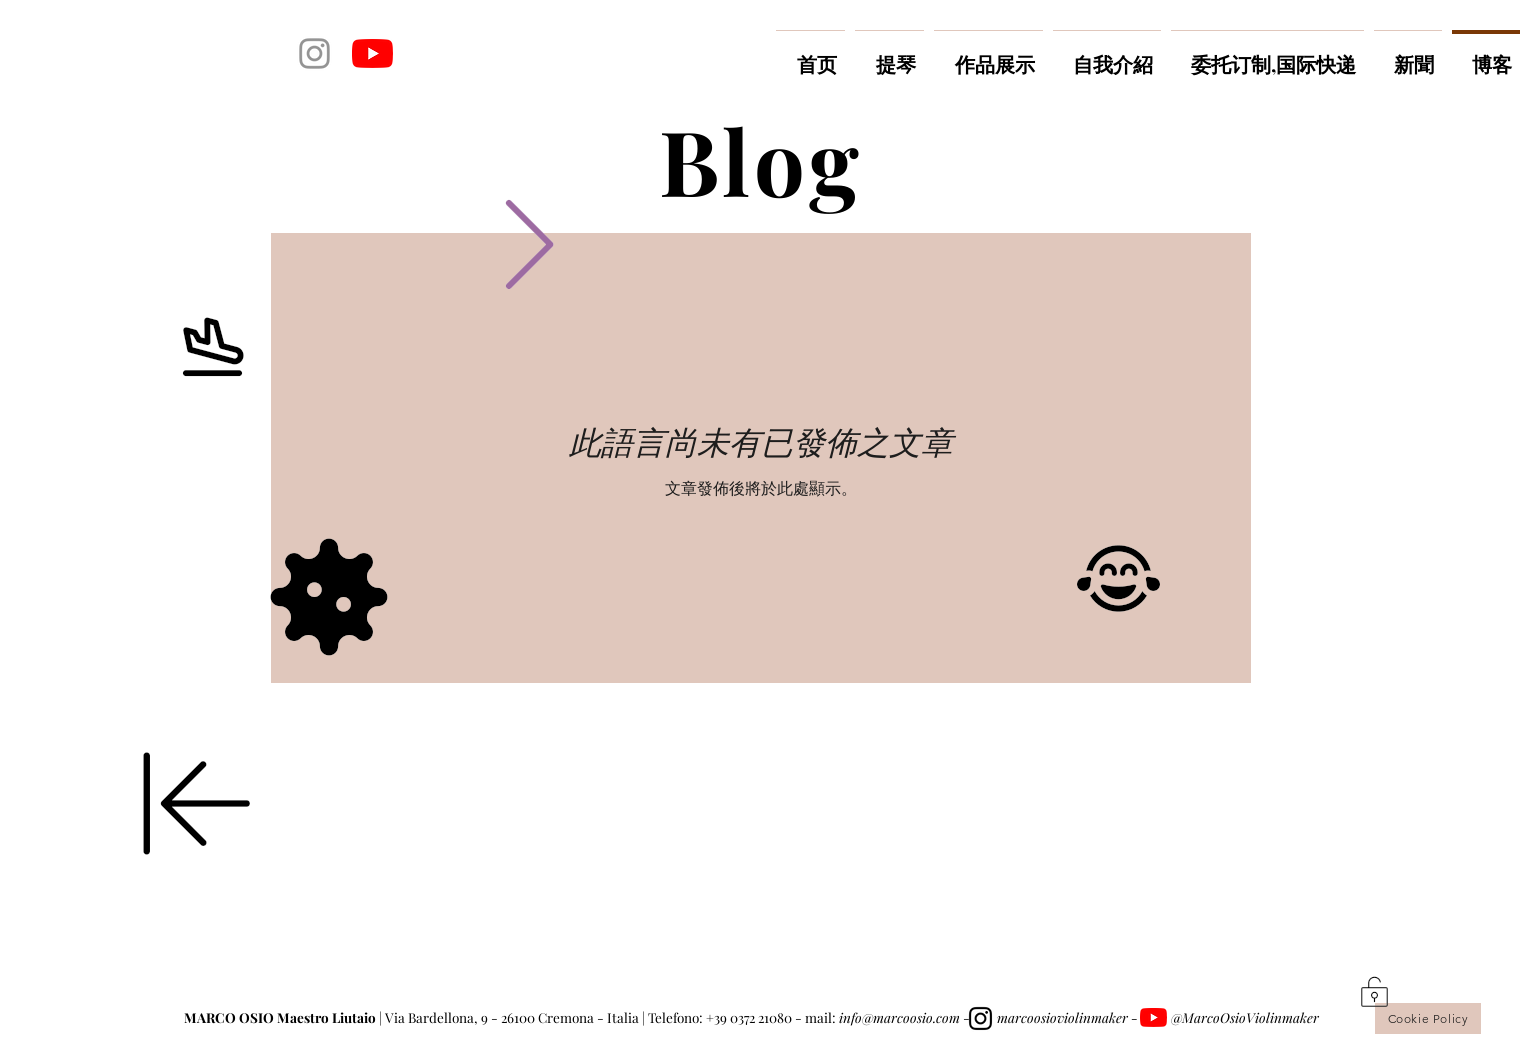 Image resolution: width=1522 pixels, height=1040 pixels. What do you see at coordinates (194, 803) in the screenshot?
I see `go back to the beginning` at bounding box center [194, 803].